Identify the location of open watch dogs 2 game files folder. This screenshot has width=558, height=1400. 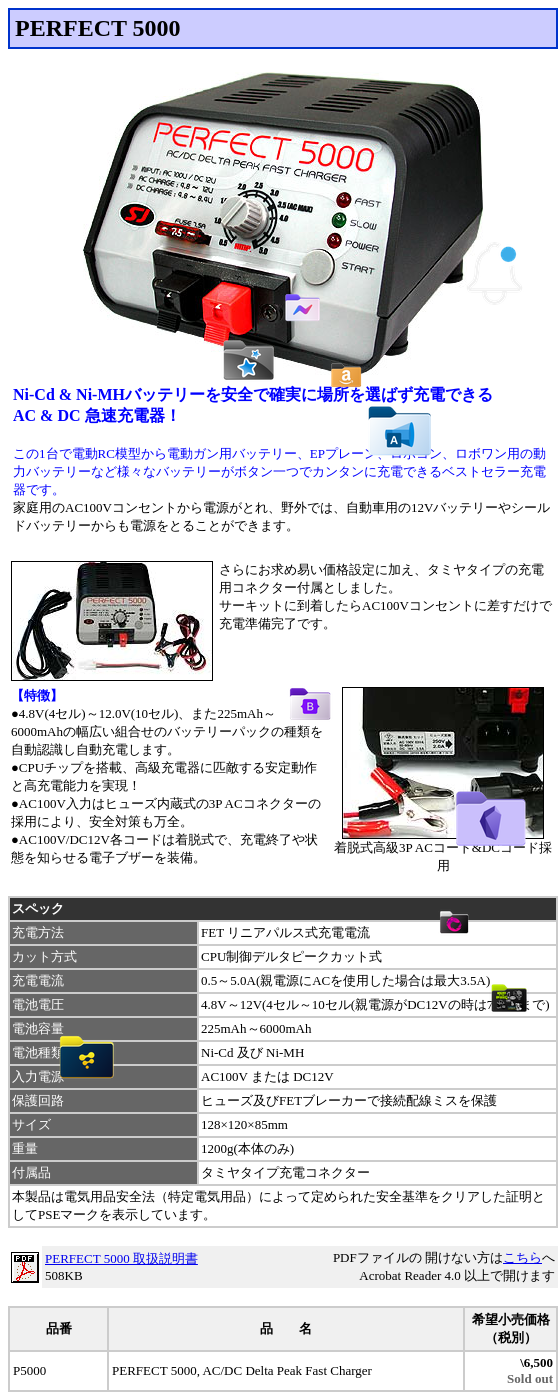
(509, 999).